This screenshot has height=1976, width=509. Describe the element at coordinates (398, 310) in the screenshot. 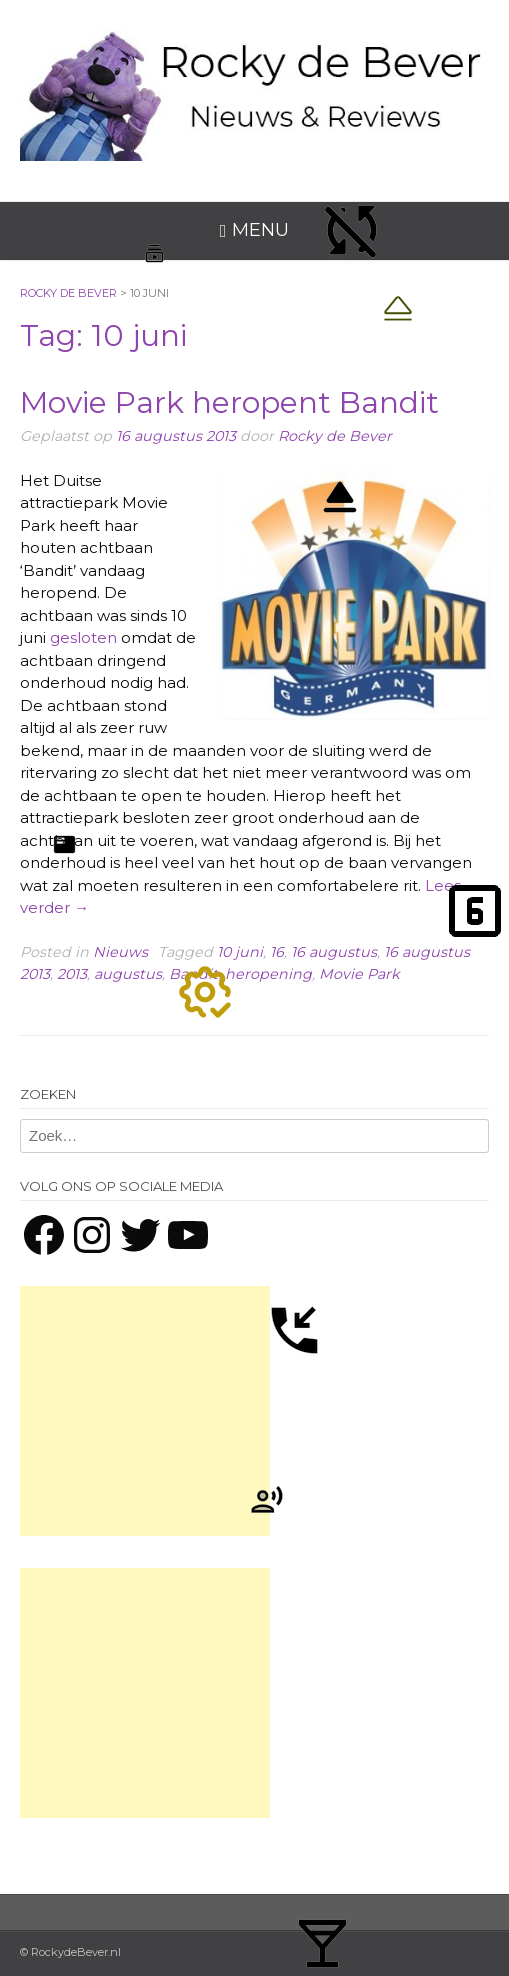

I see `eject media or disc` at that location.